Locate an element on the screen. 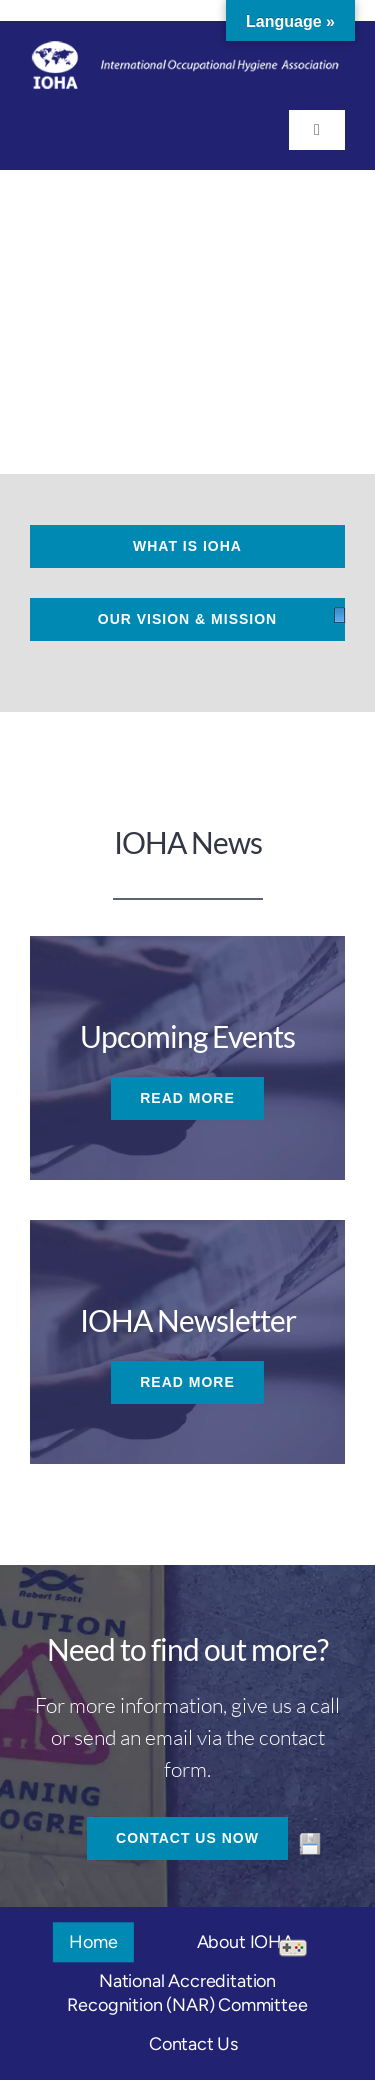 The width and height of the screenshot is (375, 2098). magneto-optical disk drive or storage device is located at coordinates (310, 1844).